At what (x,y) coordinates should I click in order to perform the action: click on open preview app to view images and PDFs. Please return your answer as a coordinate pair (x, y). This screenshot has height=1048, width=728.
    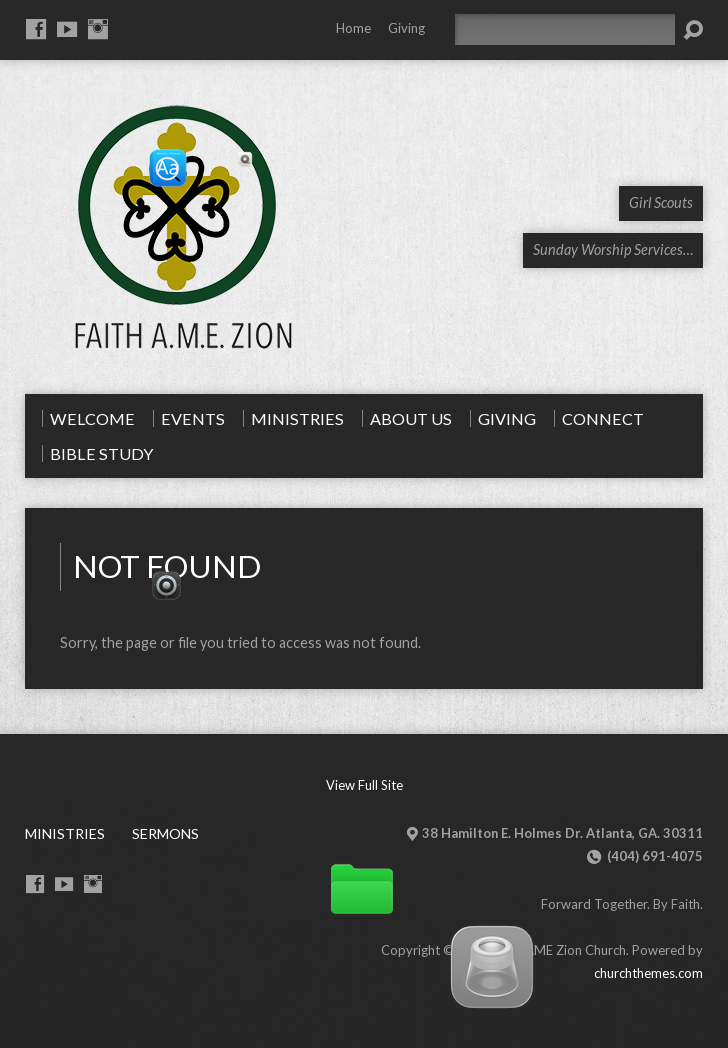
    Looking at the image, I should click on (492, 967).